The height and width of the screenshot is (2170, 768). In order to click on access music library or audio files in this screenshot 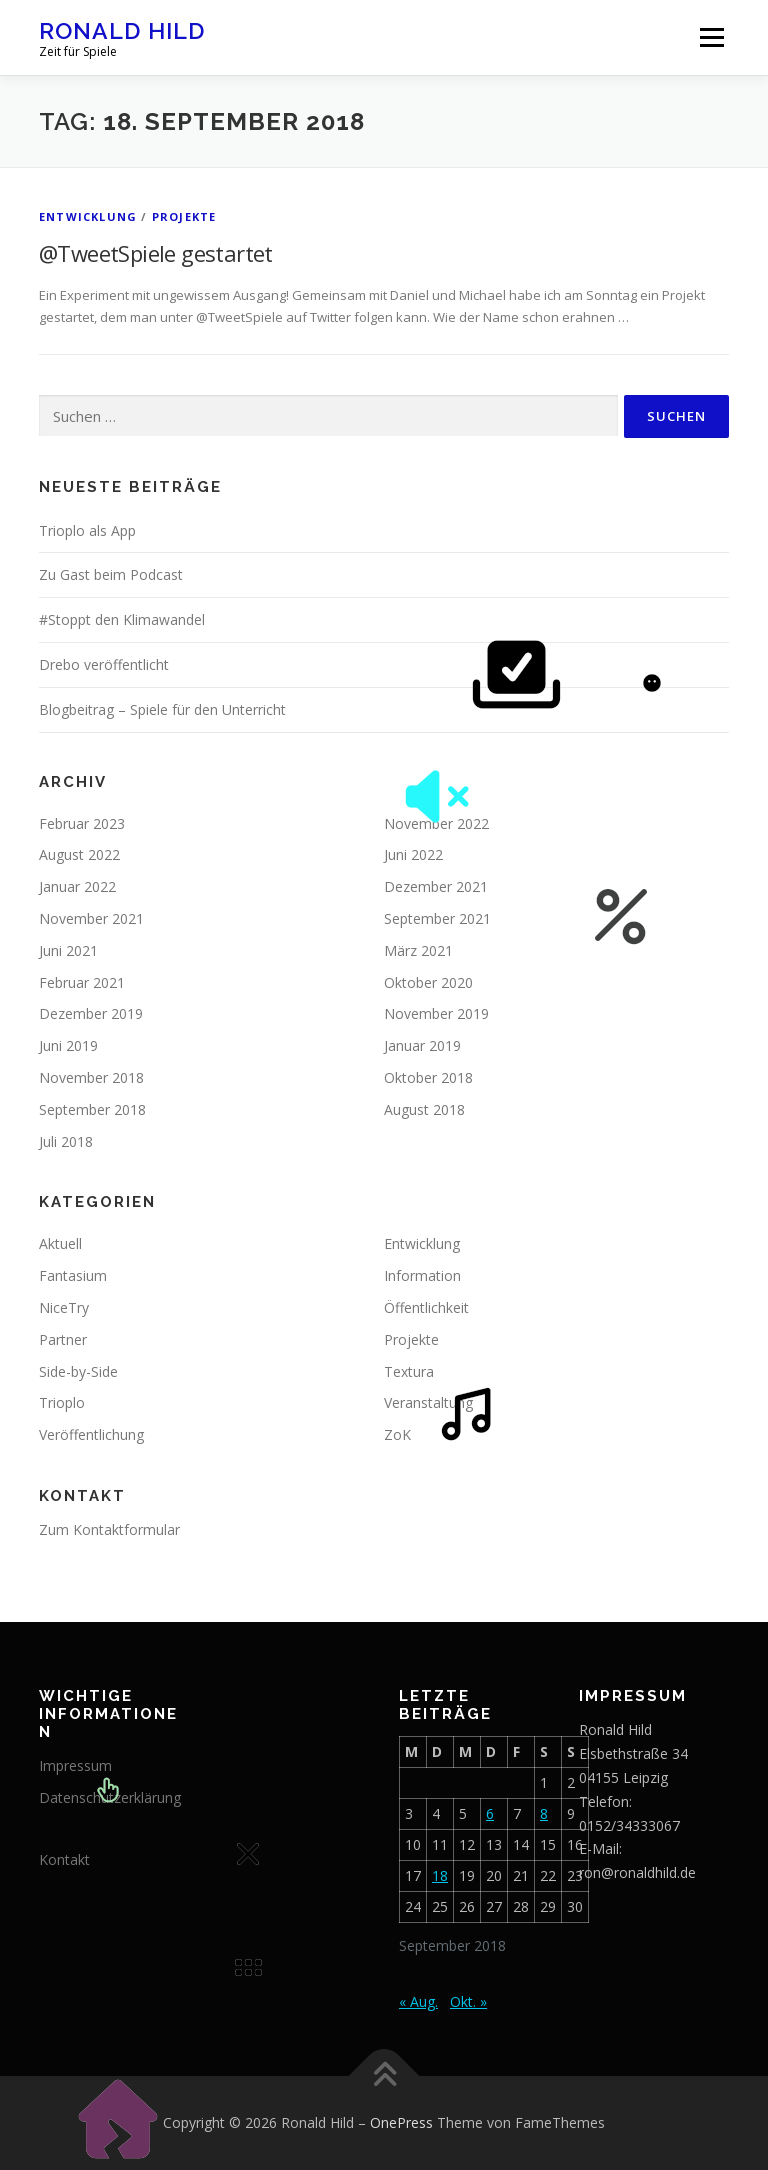, I will do `click(469, 1415)`.